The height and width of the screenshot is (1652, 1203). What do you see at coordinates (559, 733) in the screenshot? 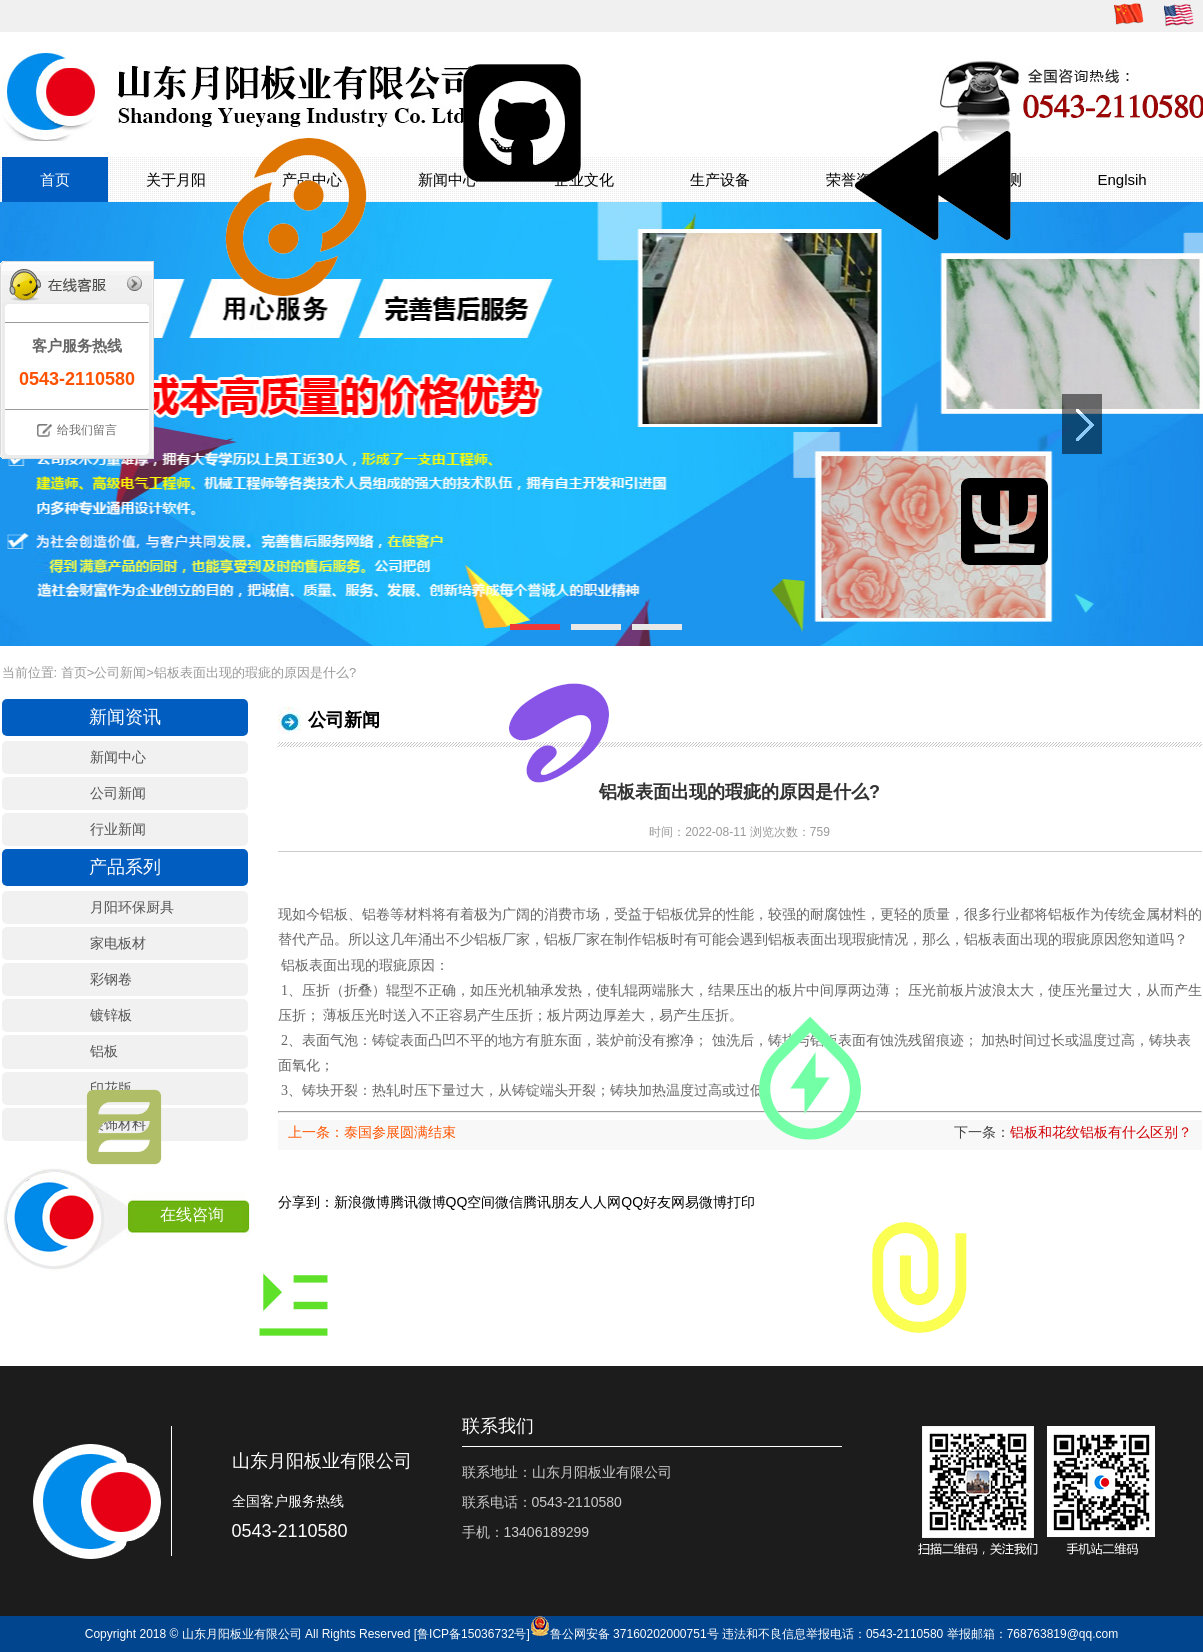
I see `airtel app or service` at bounding box center [559, 733].